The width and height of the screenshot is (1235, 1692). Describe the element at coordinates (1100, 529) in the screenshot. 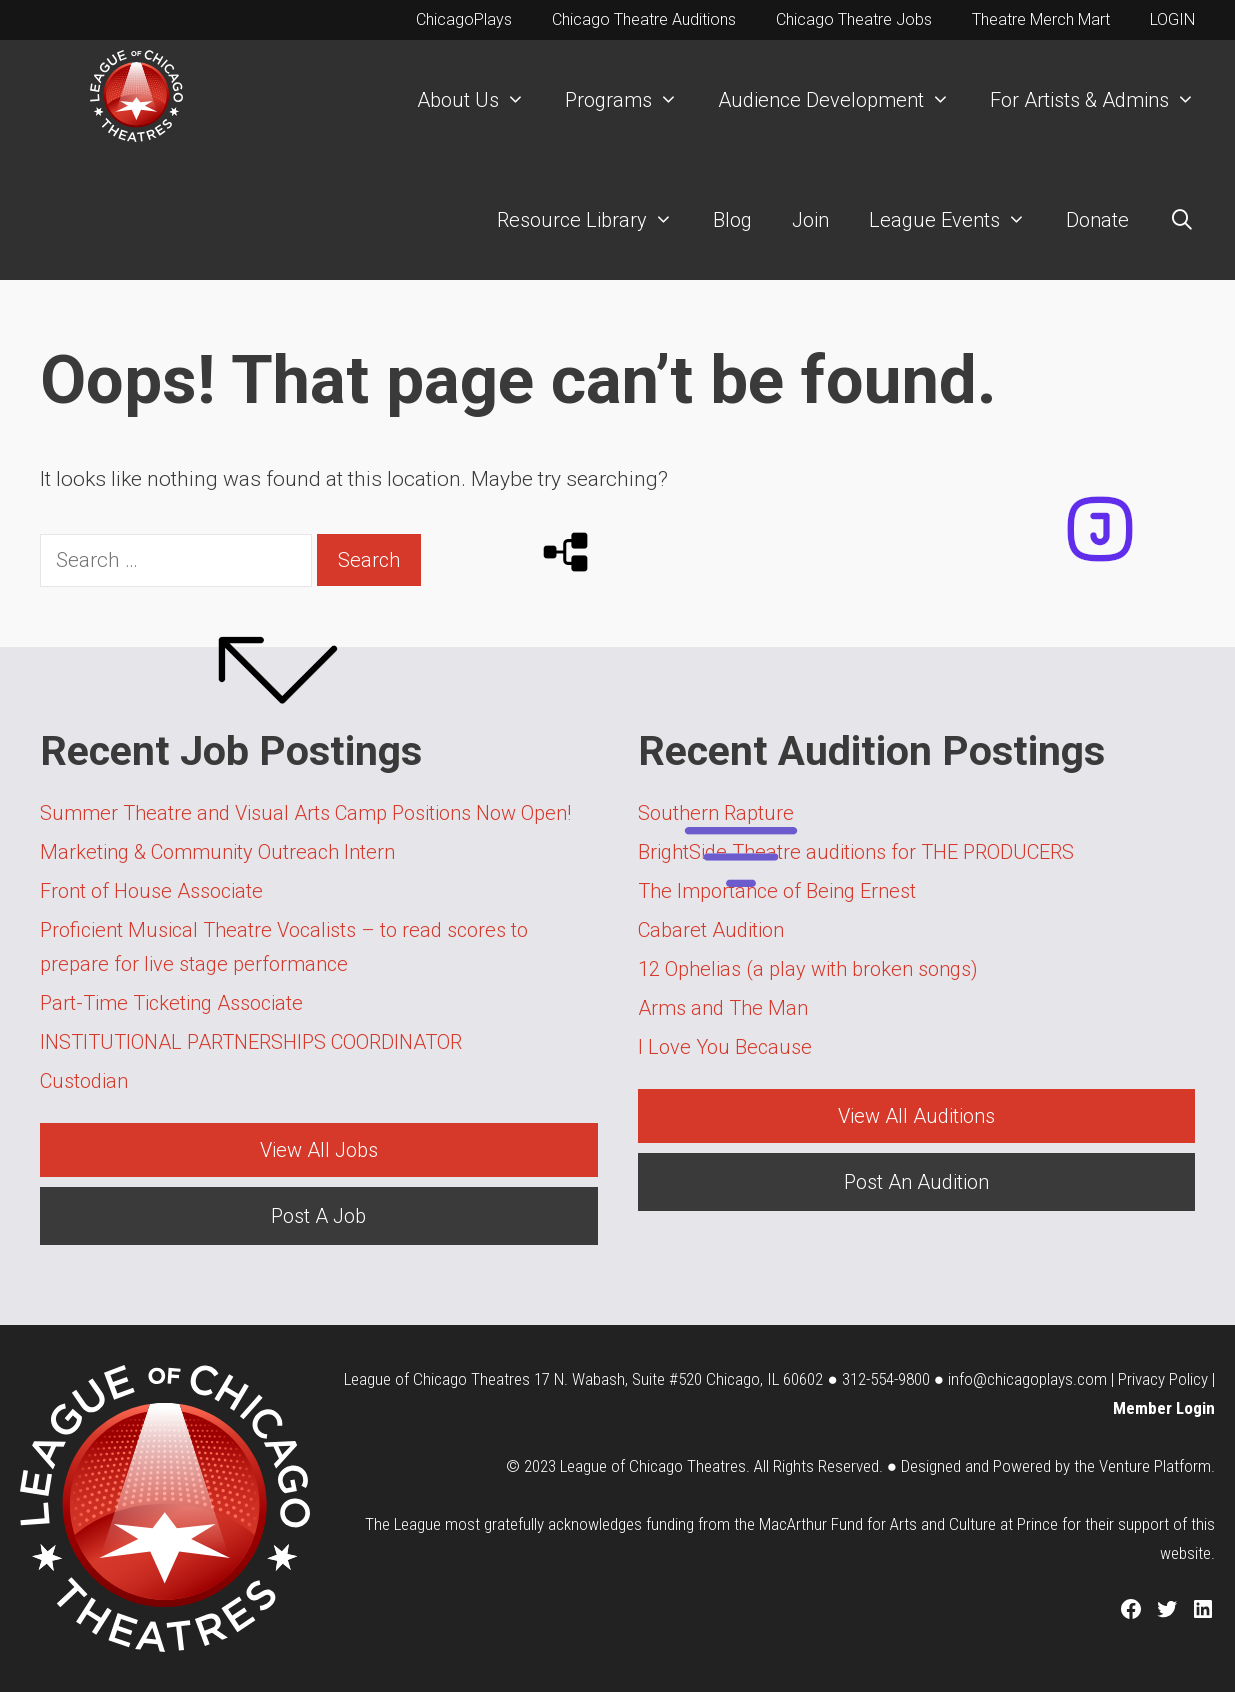

I see `represents an app or service starting with the letter "j"` at that location.